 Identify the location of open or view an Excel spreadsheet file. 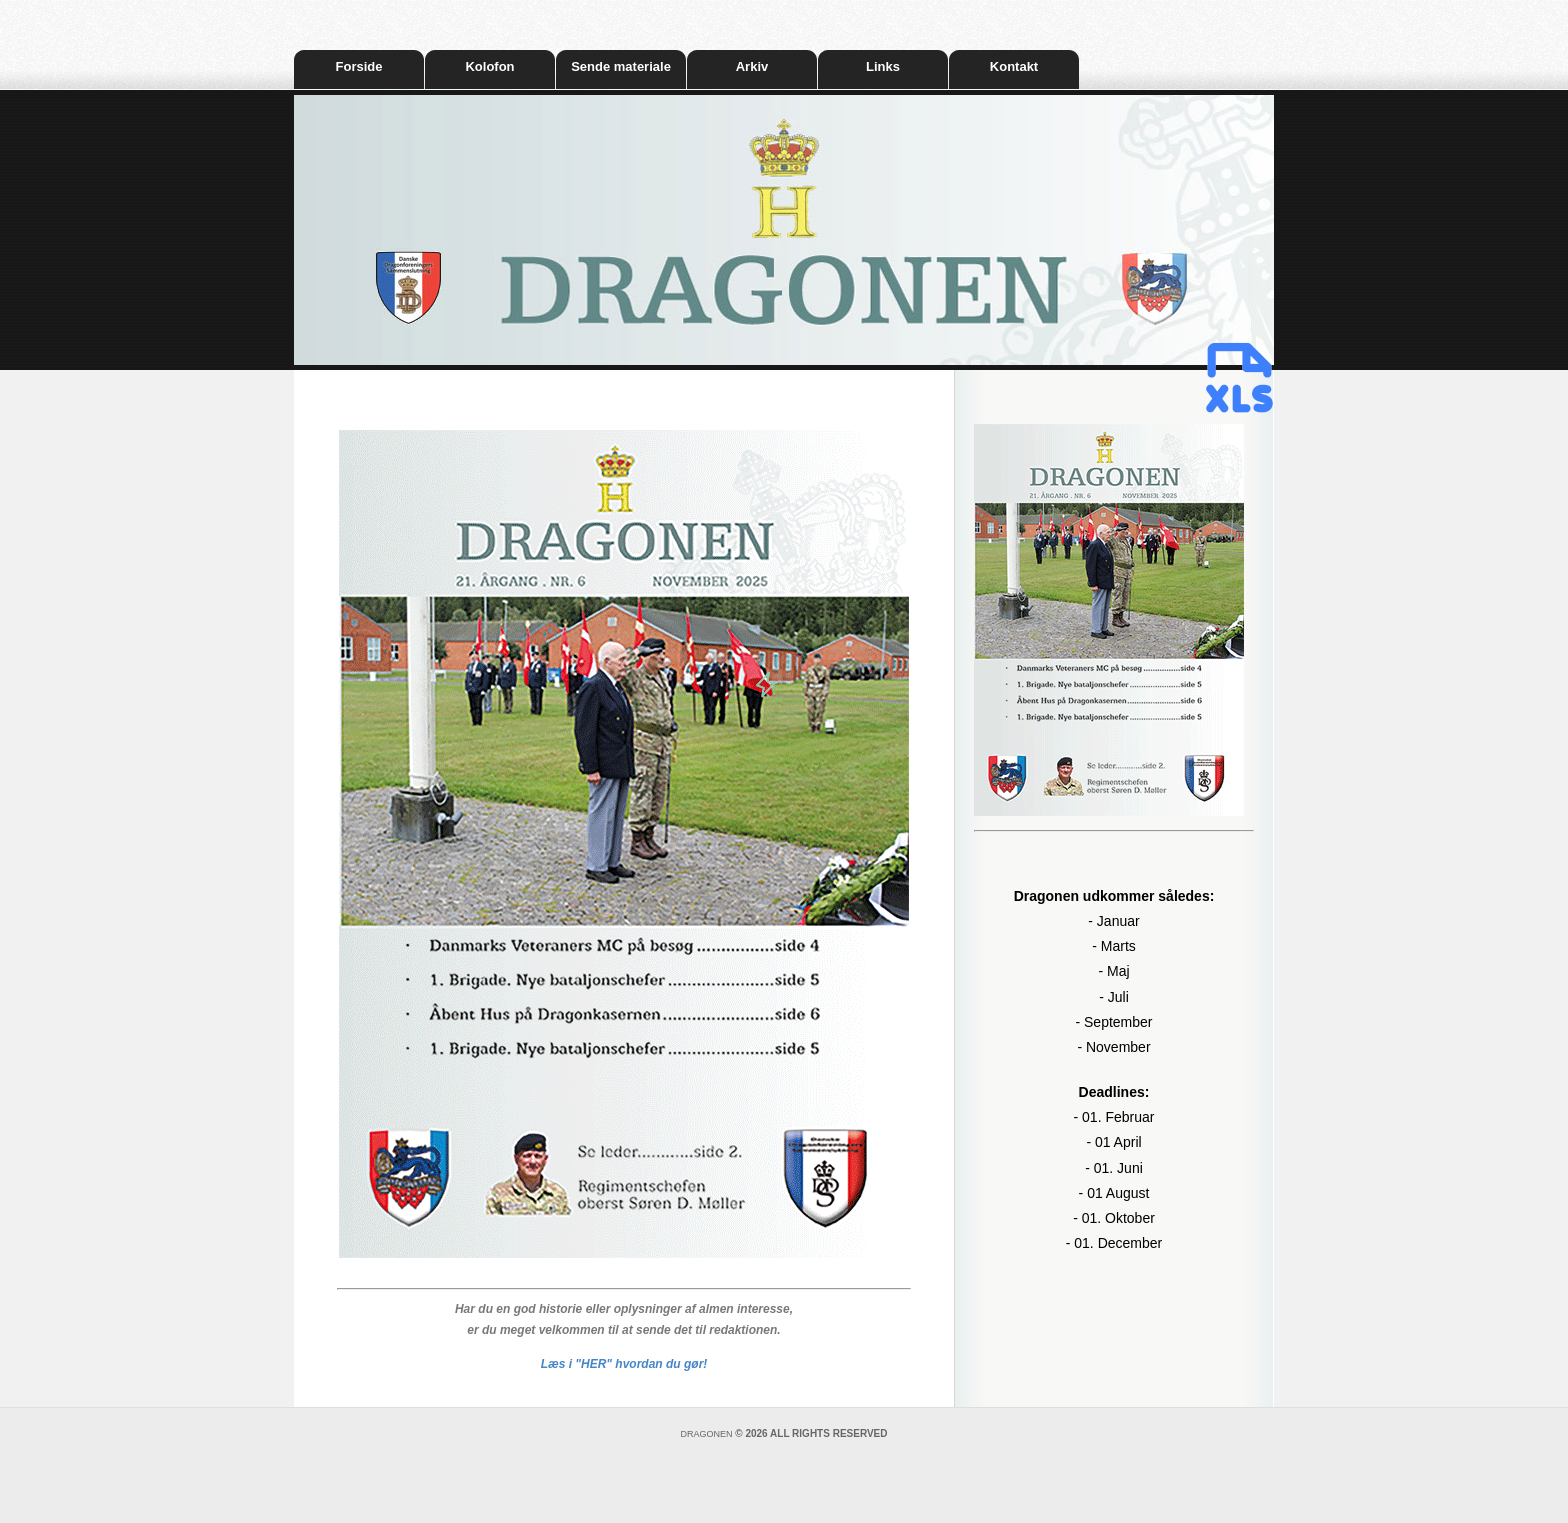
(1239, 380).